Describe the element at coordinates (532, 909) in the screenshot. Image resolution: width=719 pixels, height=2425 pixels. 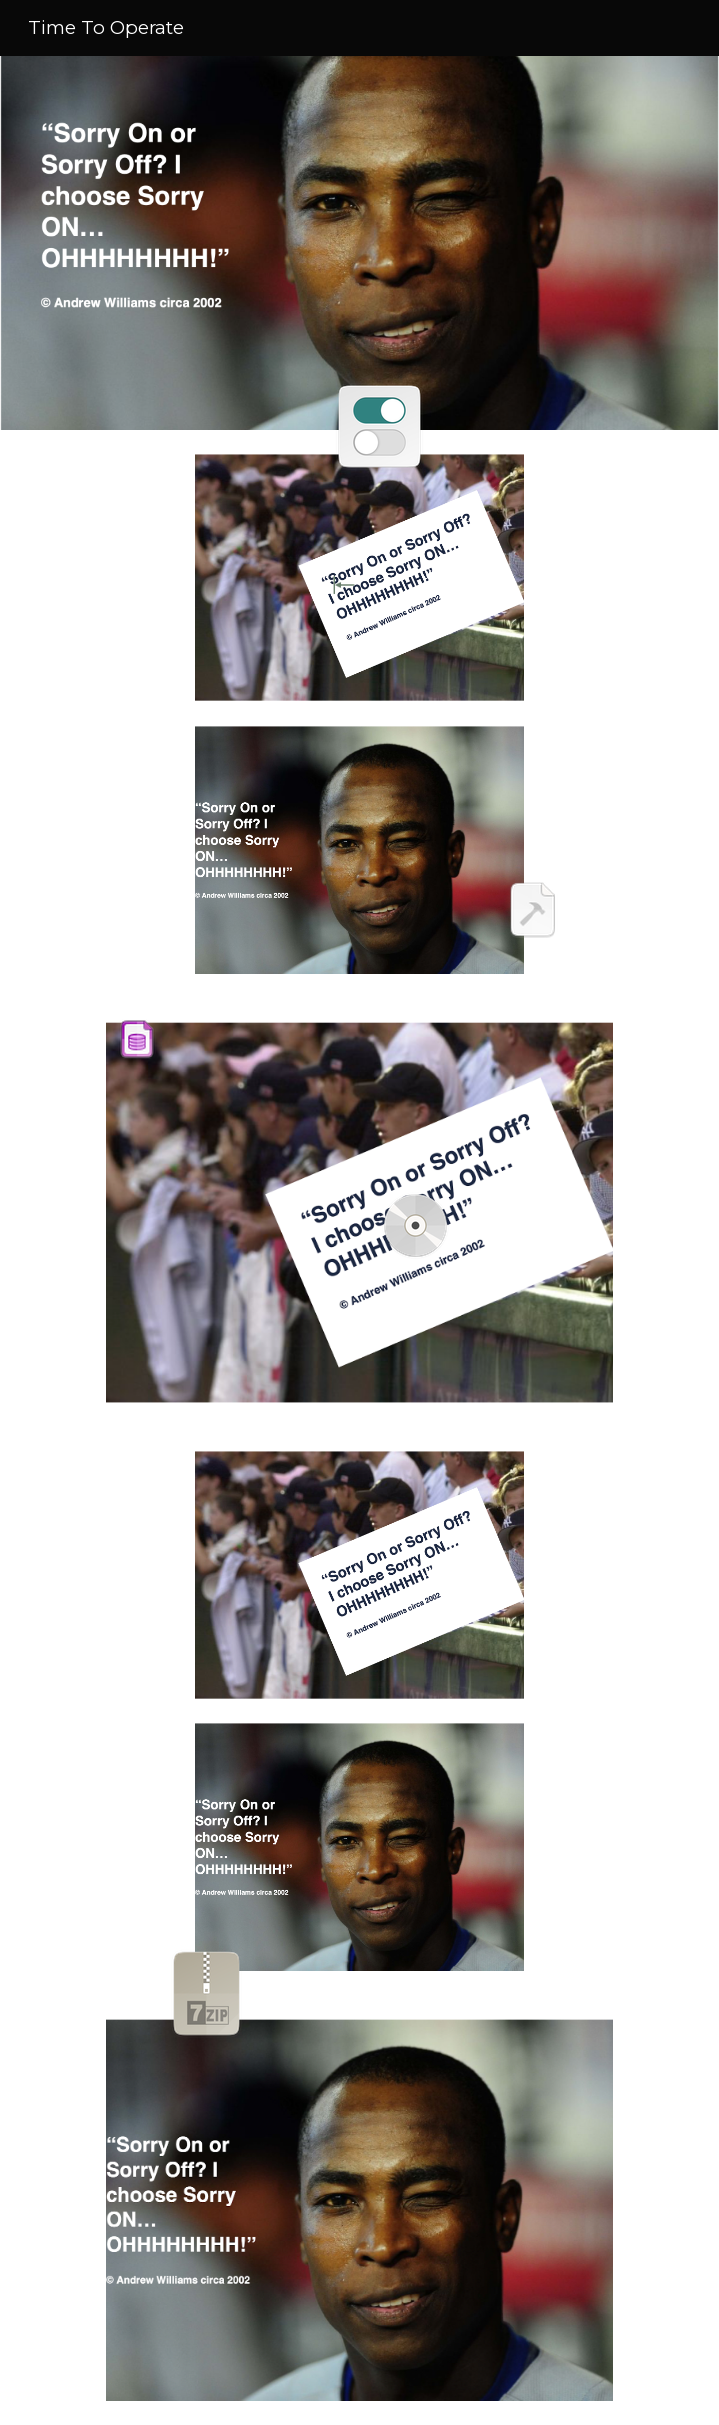
I see `makefile document used for build automation` at that location.